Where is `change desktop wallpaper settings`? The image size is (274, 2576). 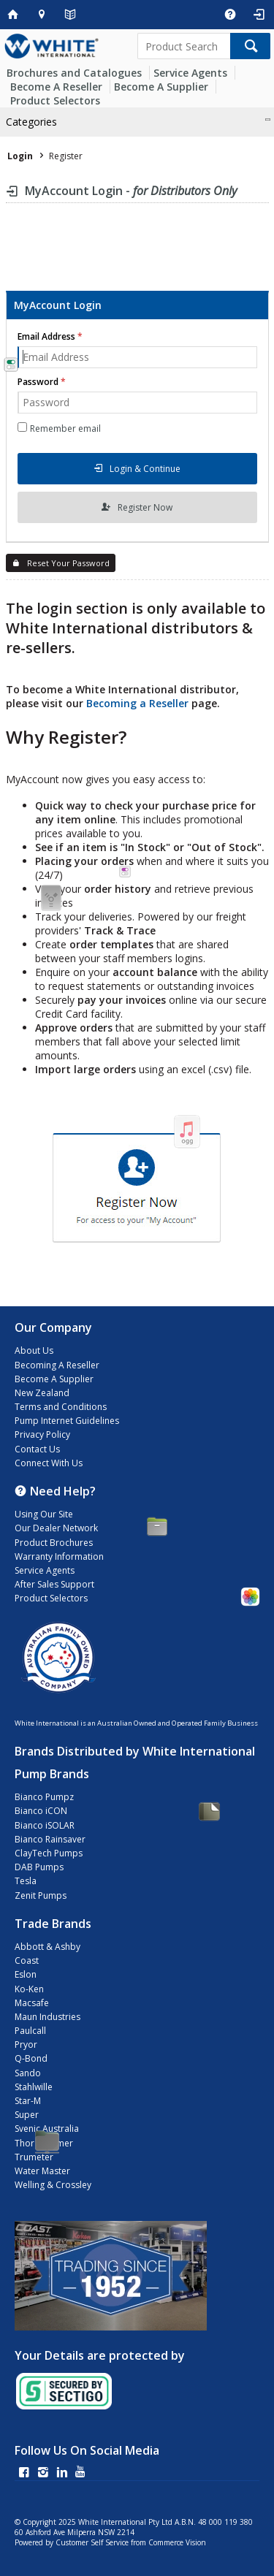 change desktop wallpaper settings is located at coordinates (209, 1810).